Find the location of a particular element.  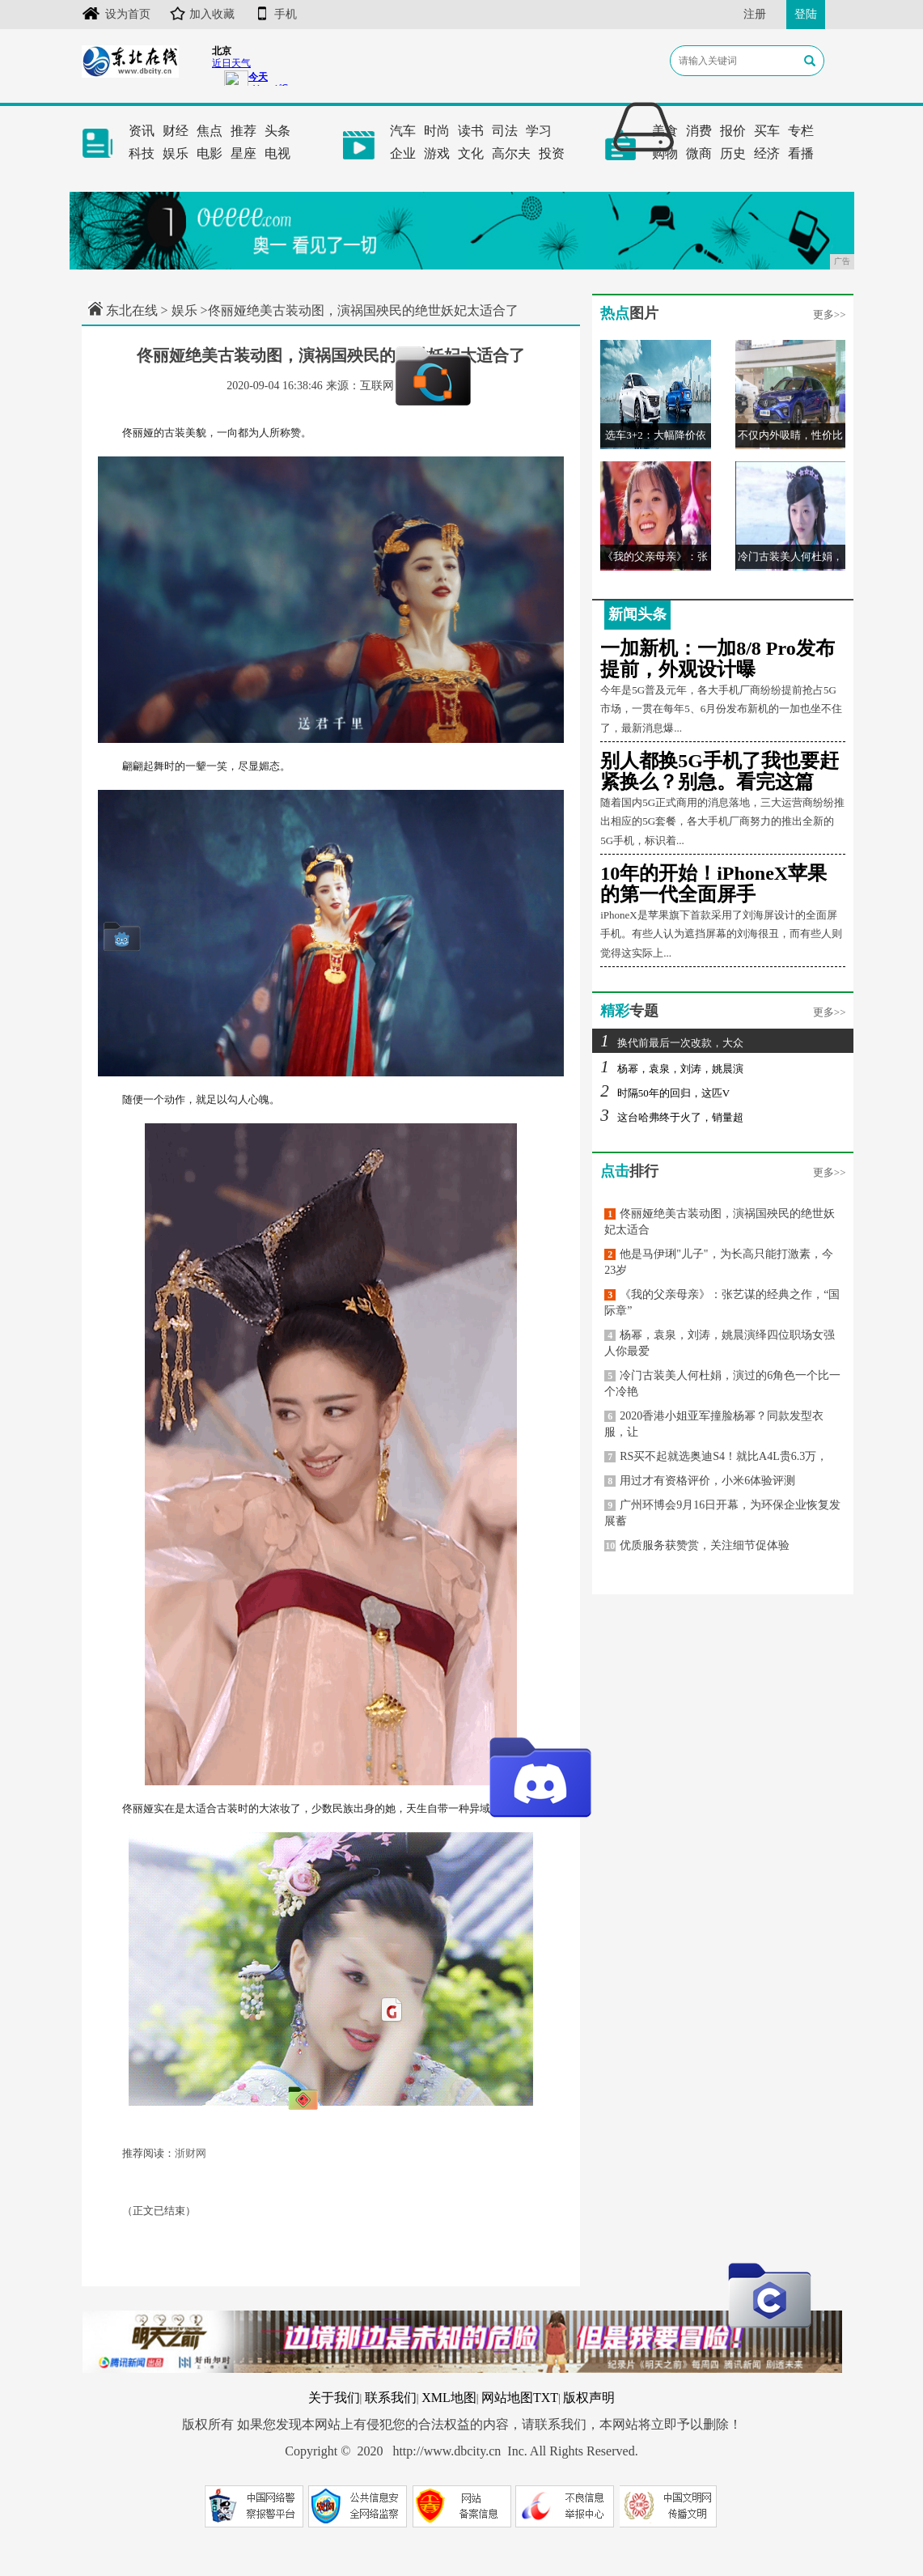

open melonDS emulator files folder is located at coordinates (303, 2099).